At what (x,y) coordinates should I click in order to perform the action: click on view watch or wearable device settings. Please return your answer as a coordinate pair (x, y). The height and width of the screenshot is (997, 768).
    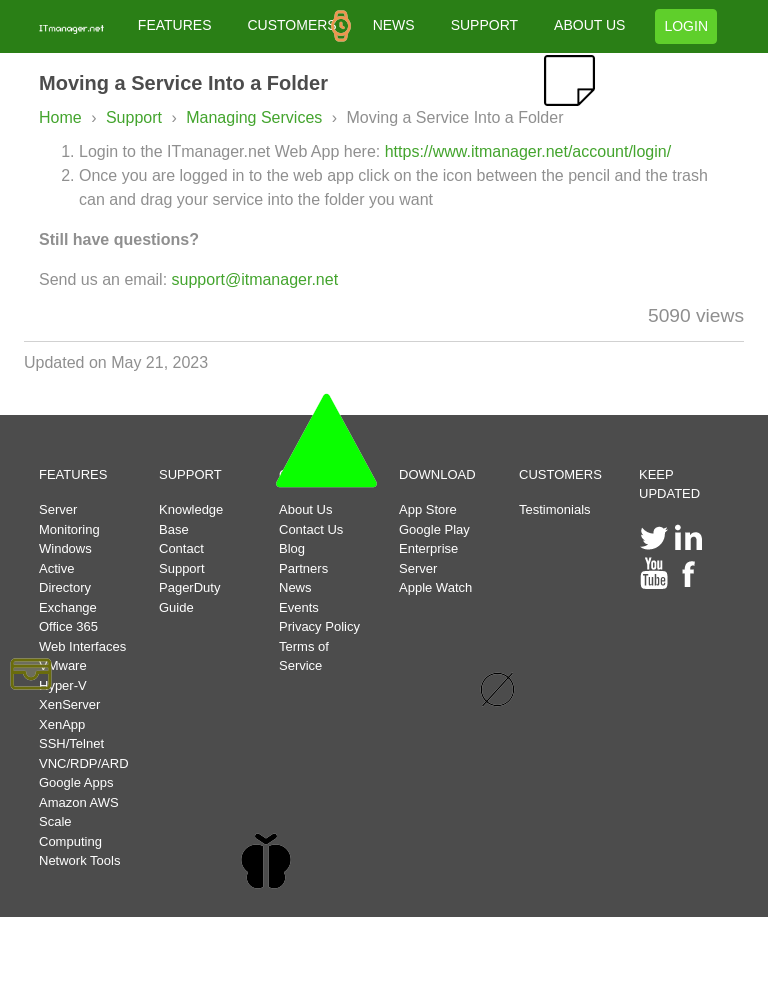
    Looking at the image, I should click on (341, 26).